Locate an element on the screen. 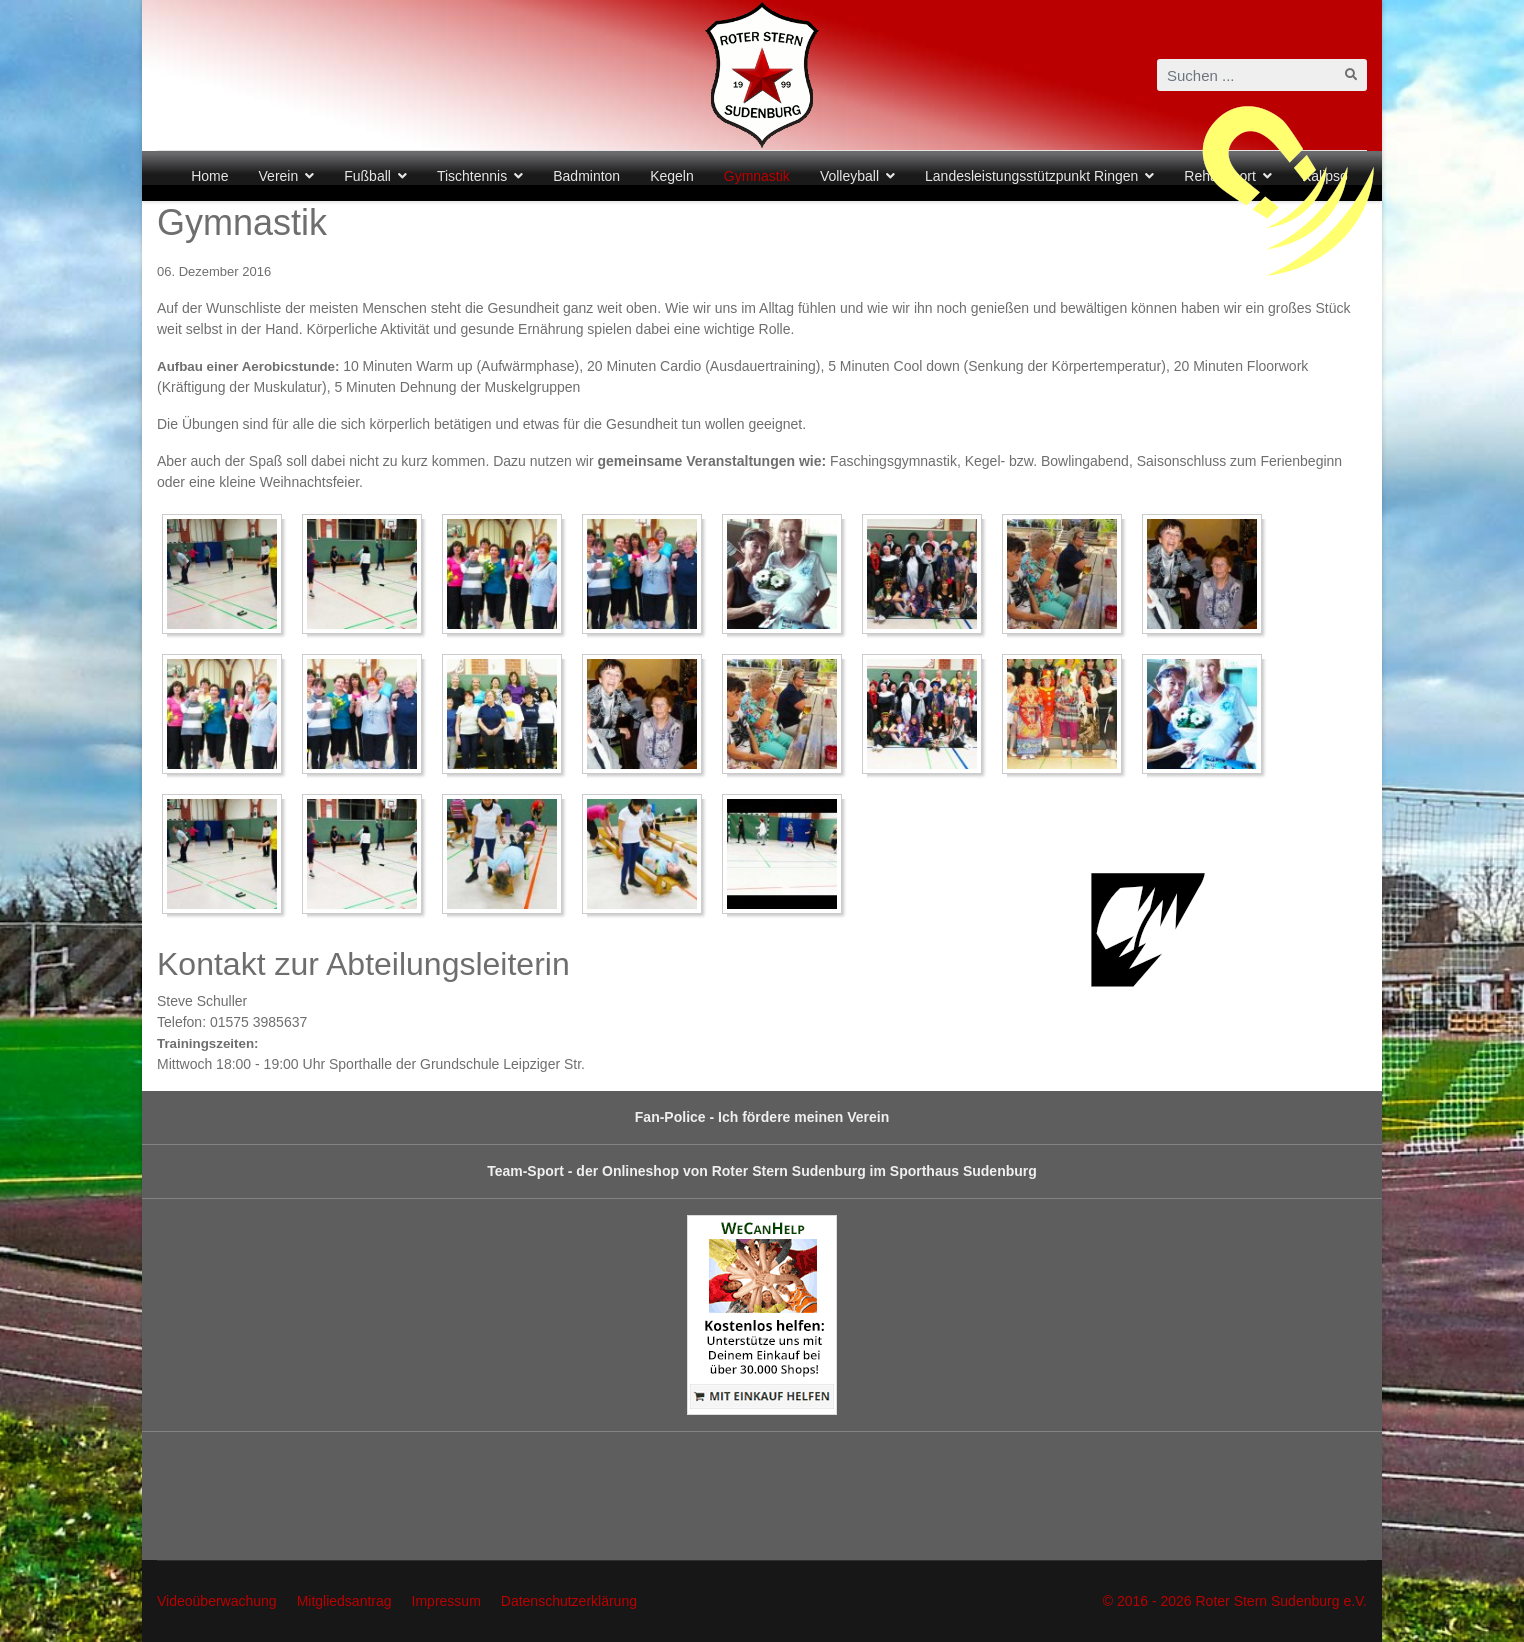 This screenshot has width=1524, height=1642. select ent or tree creature character is located at coordinates (1148, 930).